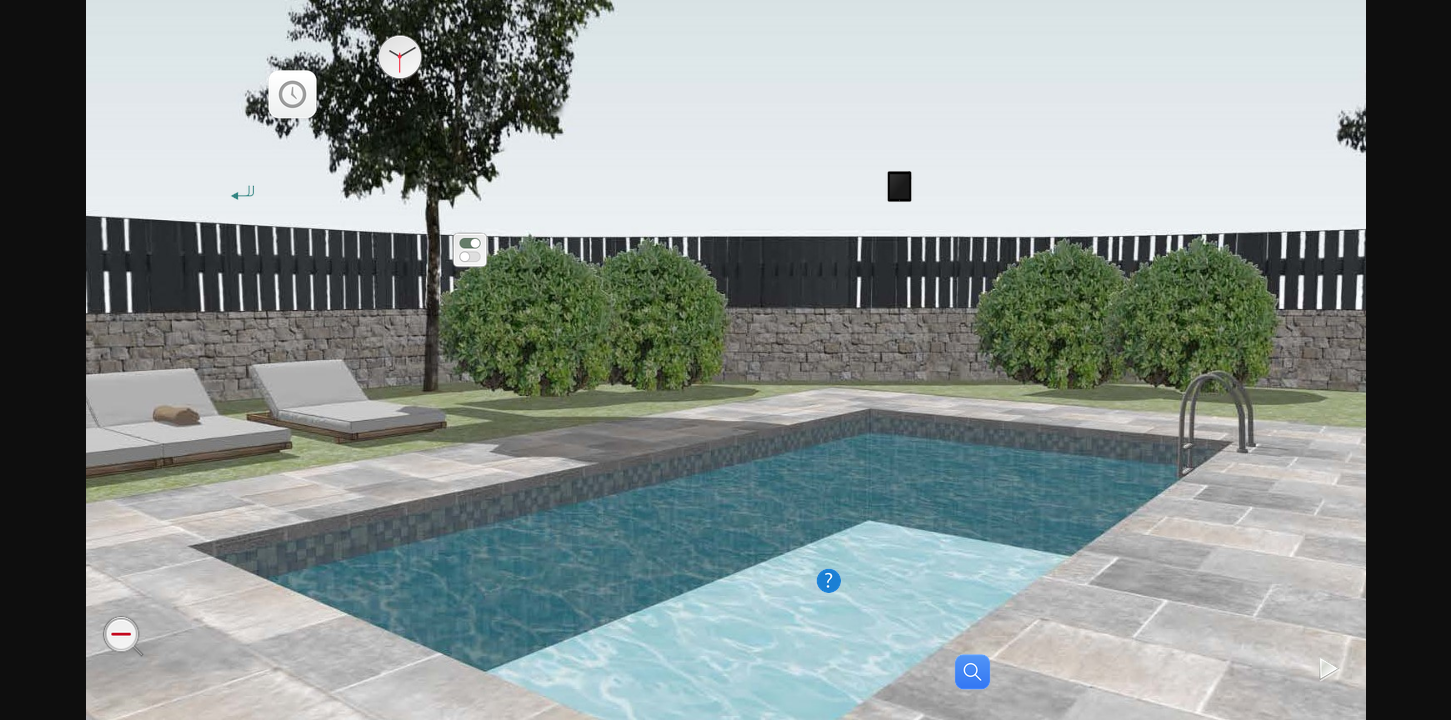 This screenshot has height=720, width=1451. I want to click on reply to all recipients of an email, so click(242, 191).